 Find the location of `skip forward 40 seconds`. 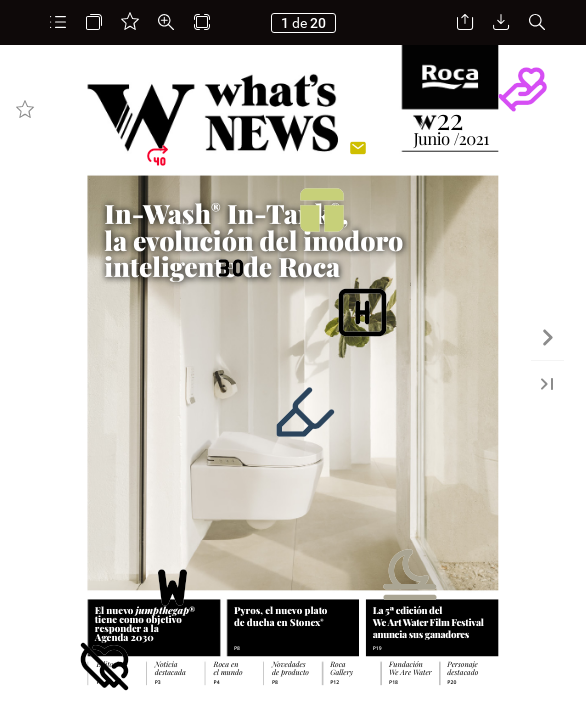

skip forward 40 seconds is located at coordinates (158, 156).